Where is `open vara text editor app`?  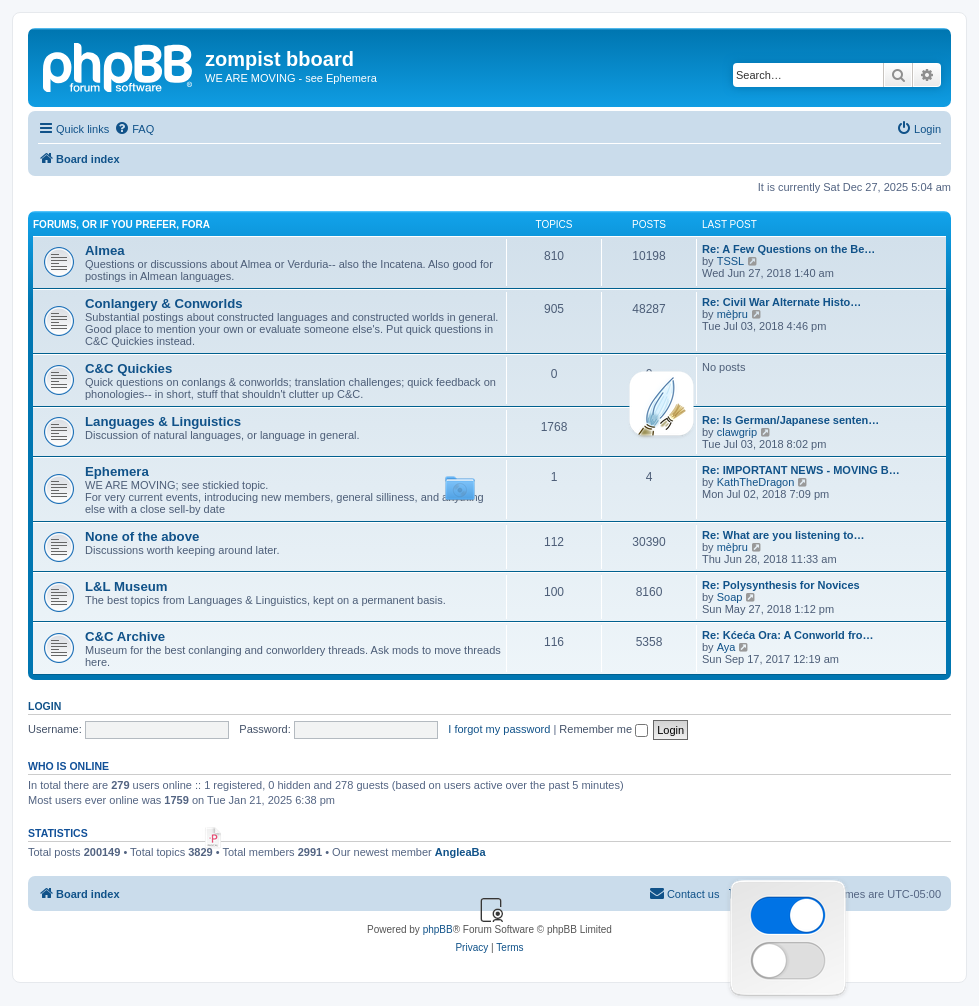
open vara text editor app is located at coordinates (661, 403).